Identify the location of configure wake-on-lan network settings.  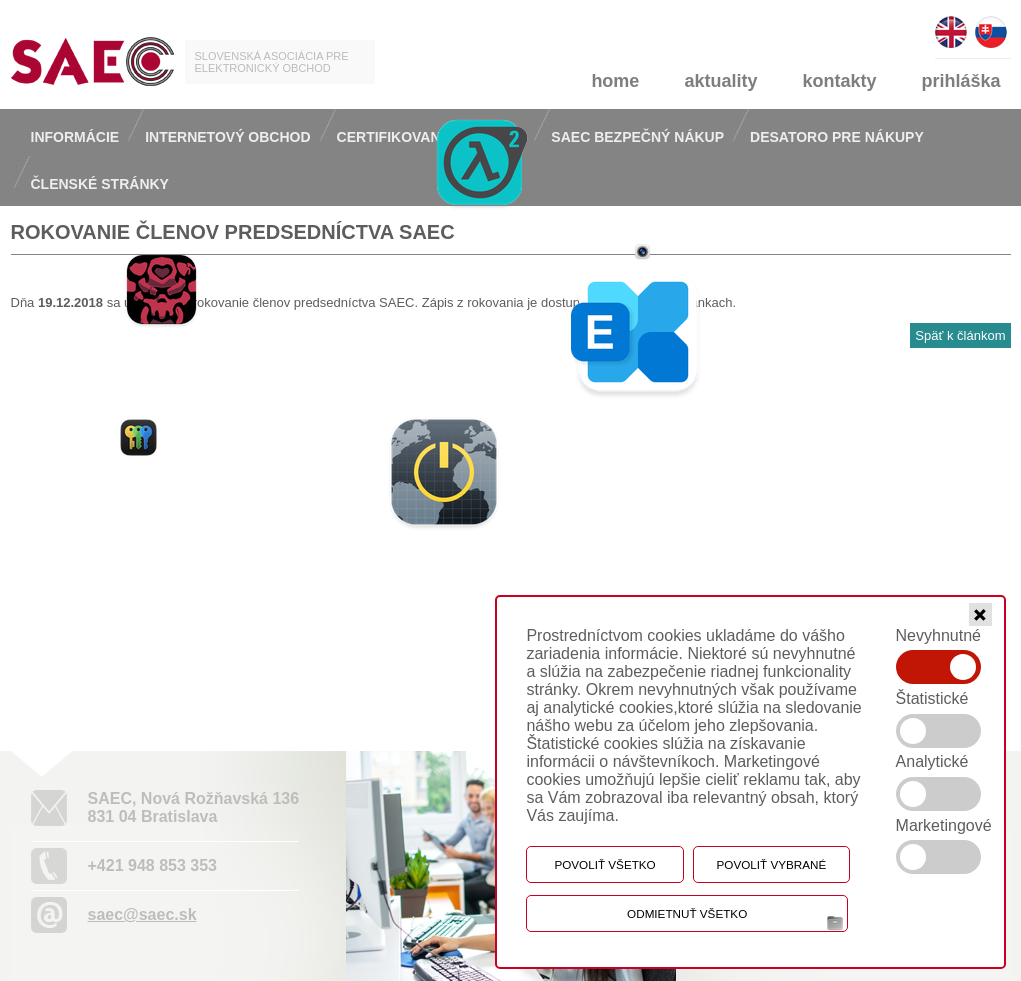
(444, 472).